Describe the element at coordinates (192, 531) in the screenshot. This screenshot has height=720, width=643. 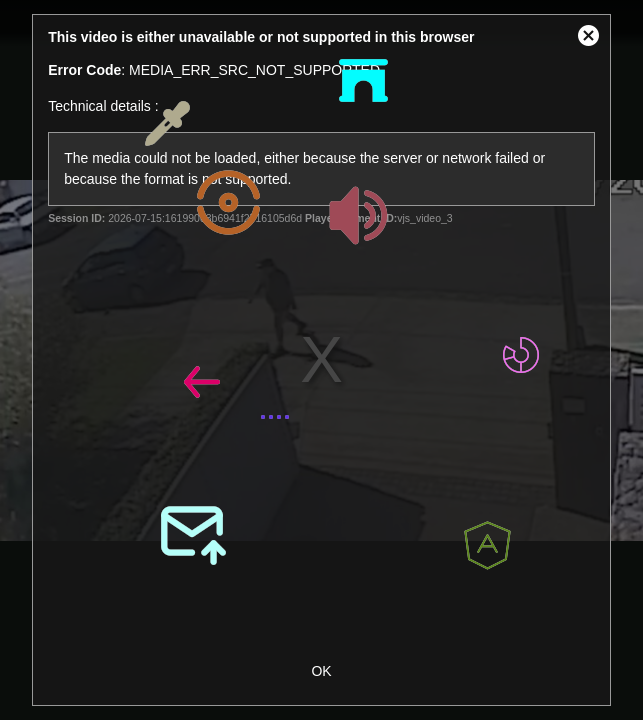
I see `upload or send an email` at that location.